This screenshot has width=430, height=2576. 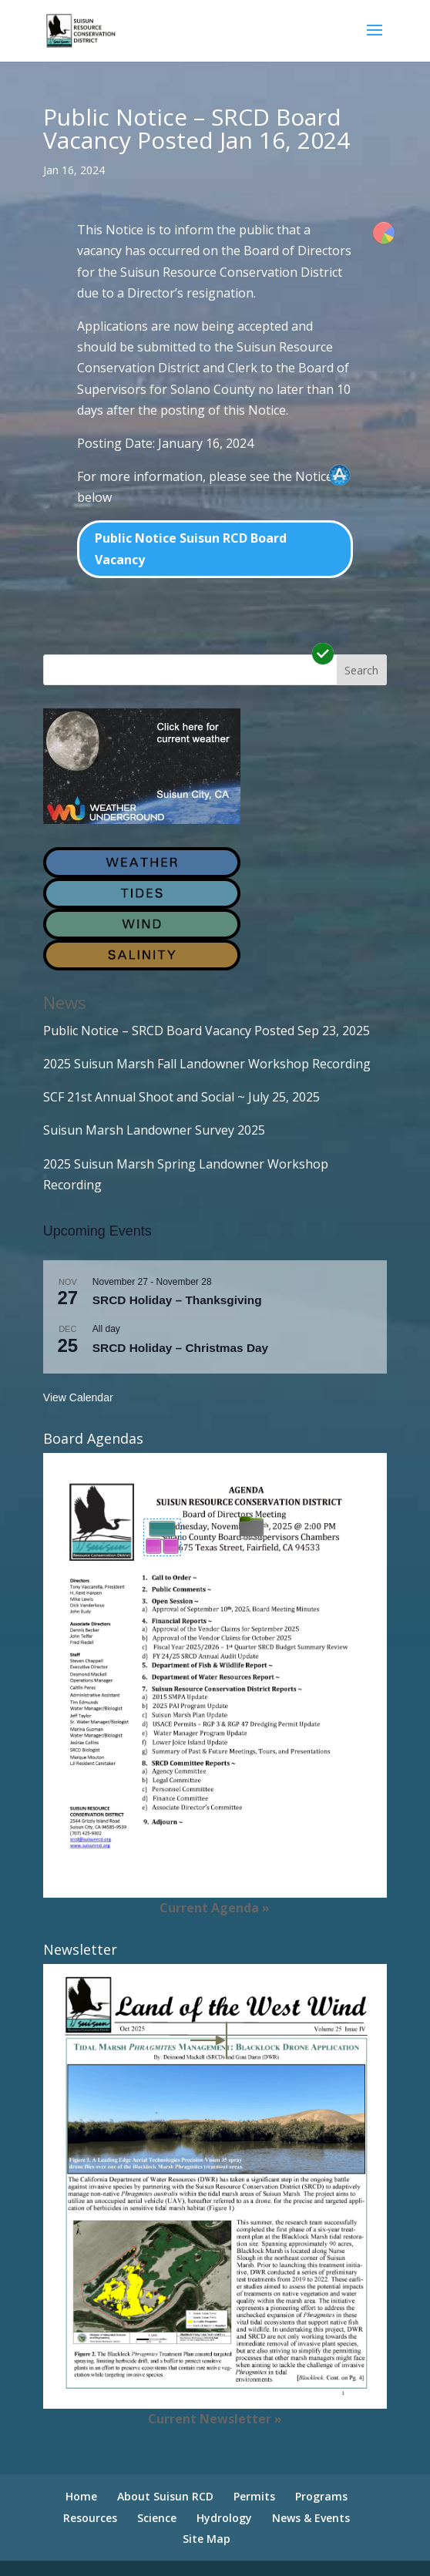 I want to click on select all items in the current view, so click(x=162, y=1537).